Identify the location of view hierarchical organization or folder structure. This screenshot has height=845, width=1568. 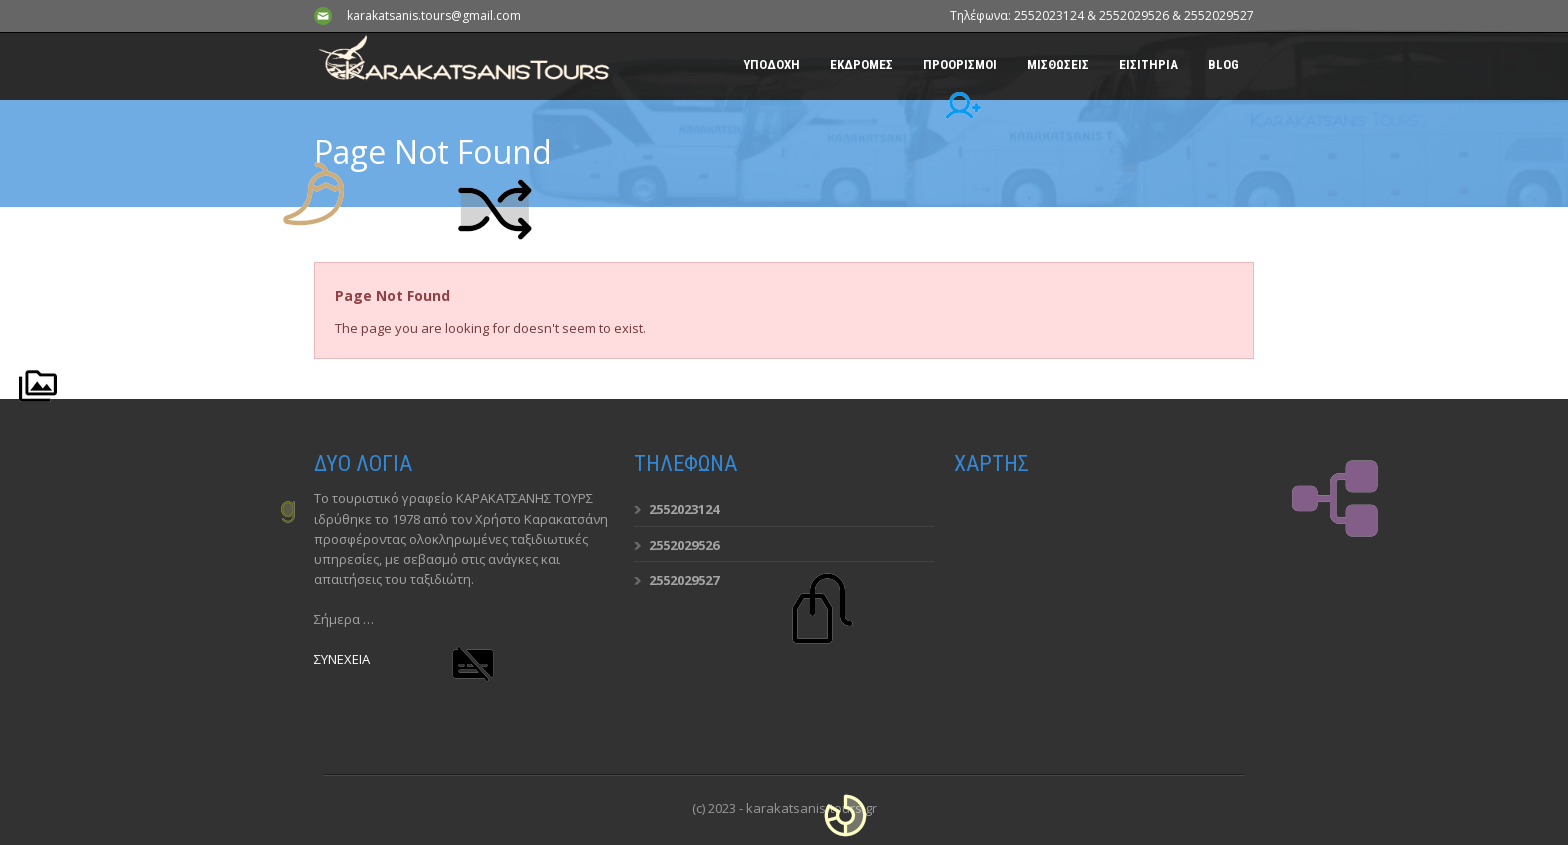
(1339, 498).